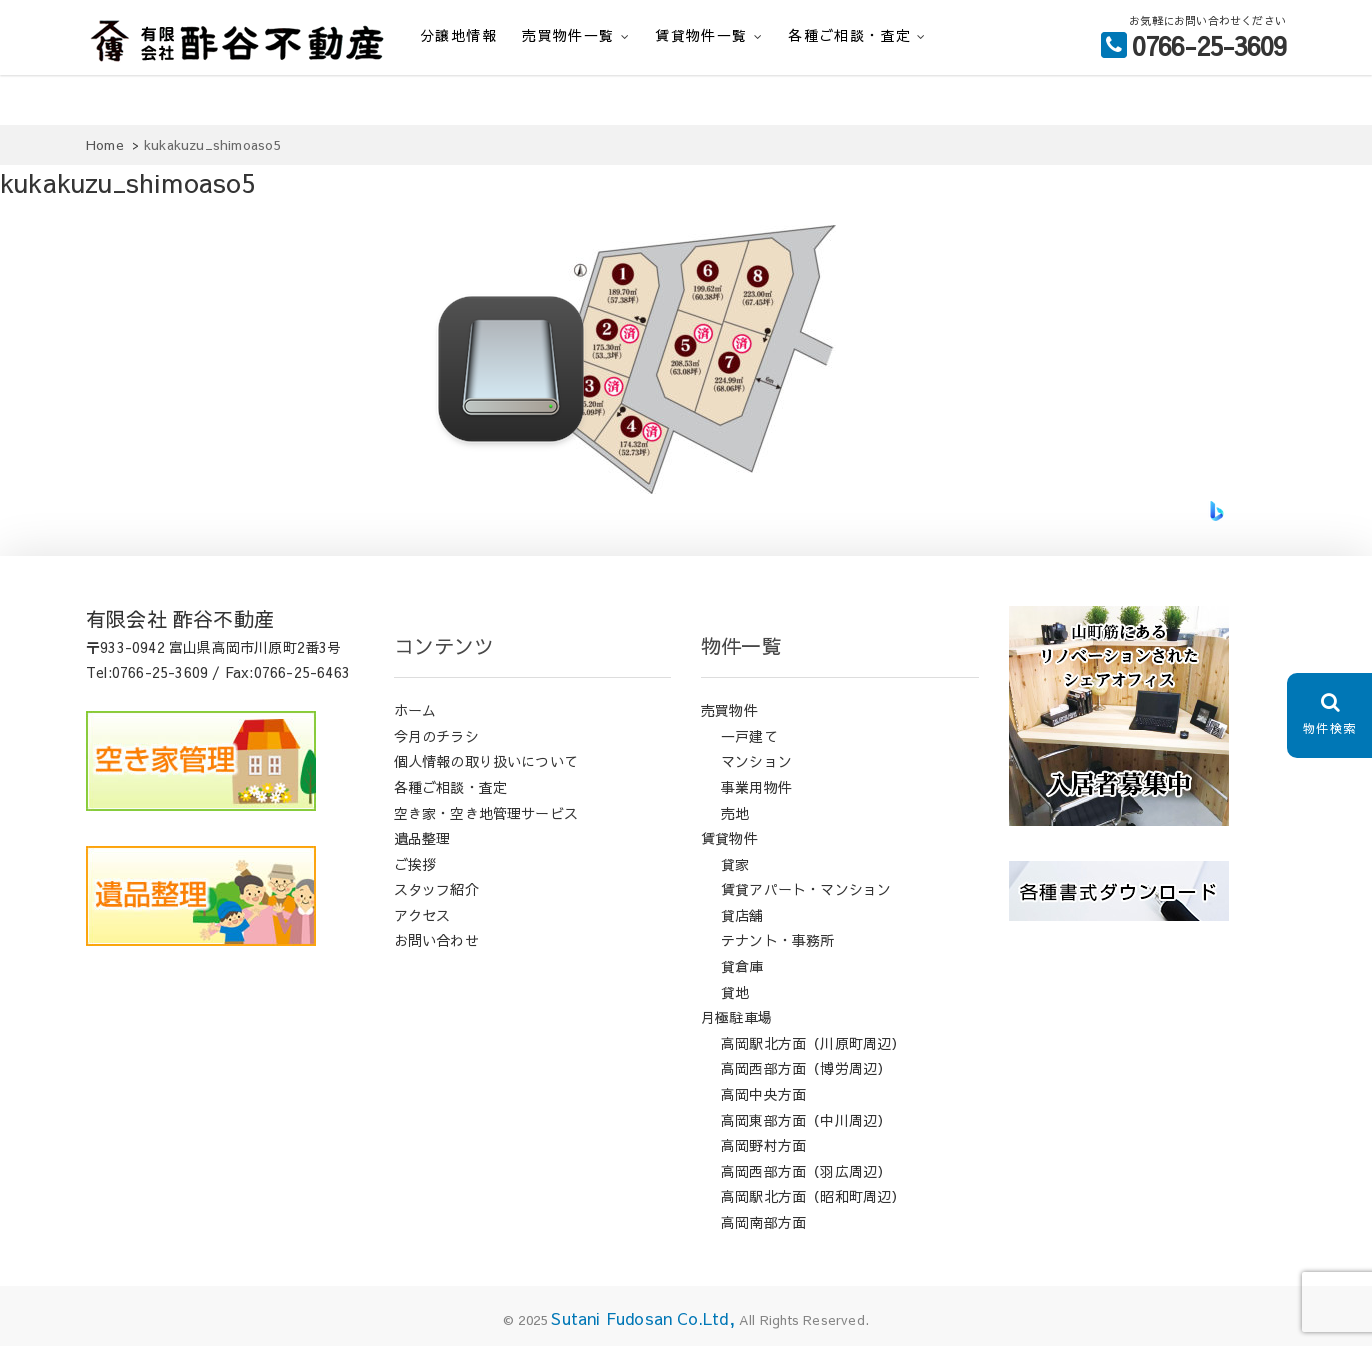  What do you see at coordinates (511, 369) in the screenshot?
I see `access removable media or external drive` at bounding box center [511, 369].